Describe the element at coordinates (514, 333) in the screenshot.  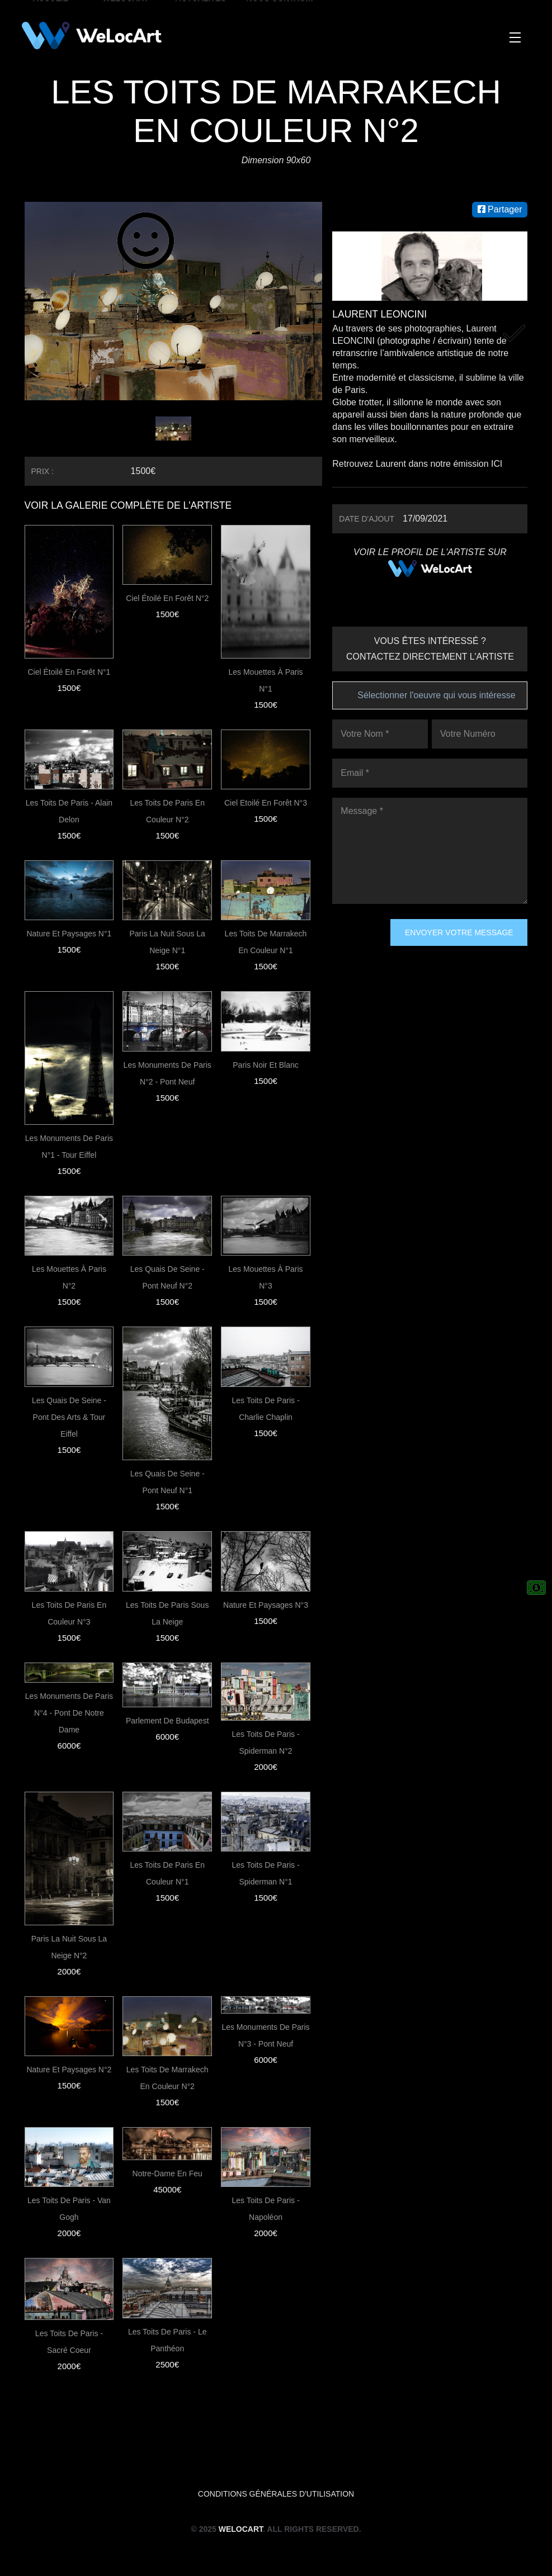
I see `confirm or submit an action` at that location.